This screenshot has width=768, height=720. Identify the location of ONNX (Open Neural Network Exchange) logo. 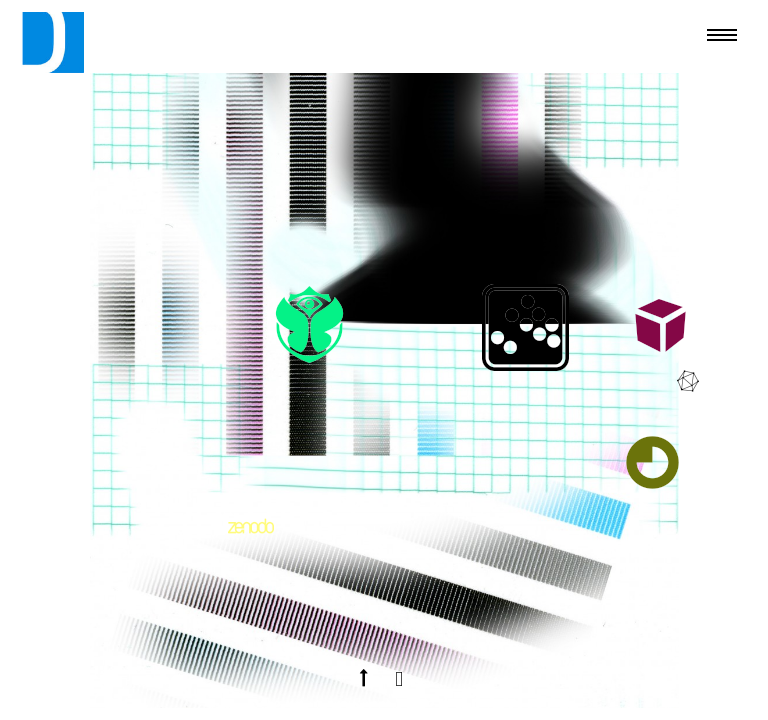
(688, 381).